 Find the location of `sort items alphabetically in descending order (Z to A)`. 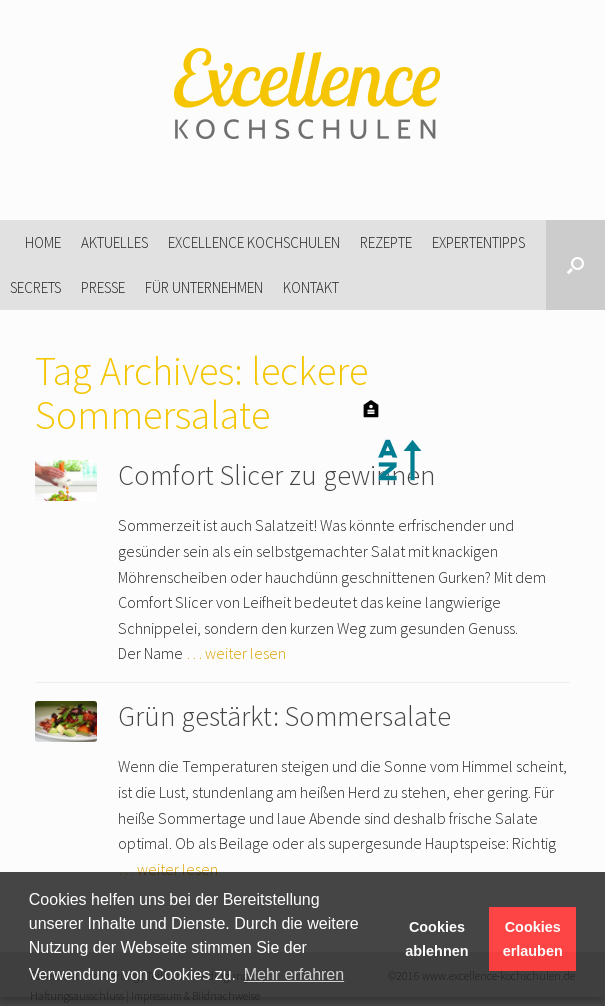

sort items alphabetically in descending order (Z to A) is located at coordinates (399, 460).